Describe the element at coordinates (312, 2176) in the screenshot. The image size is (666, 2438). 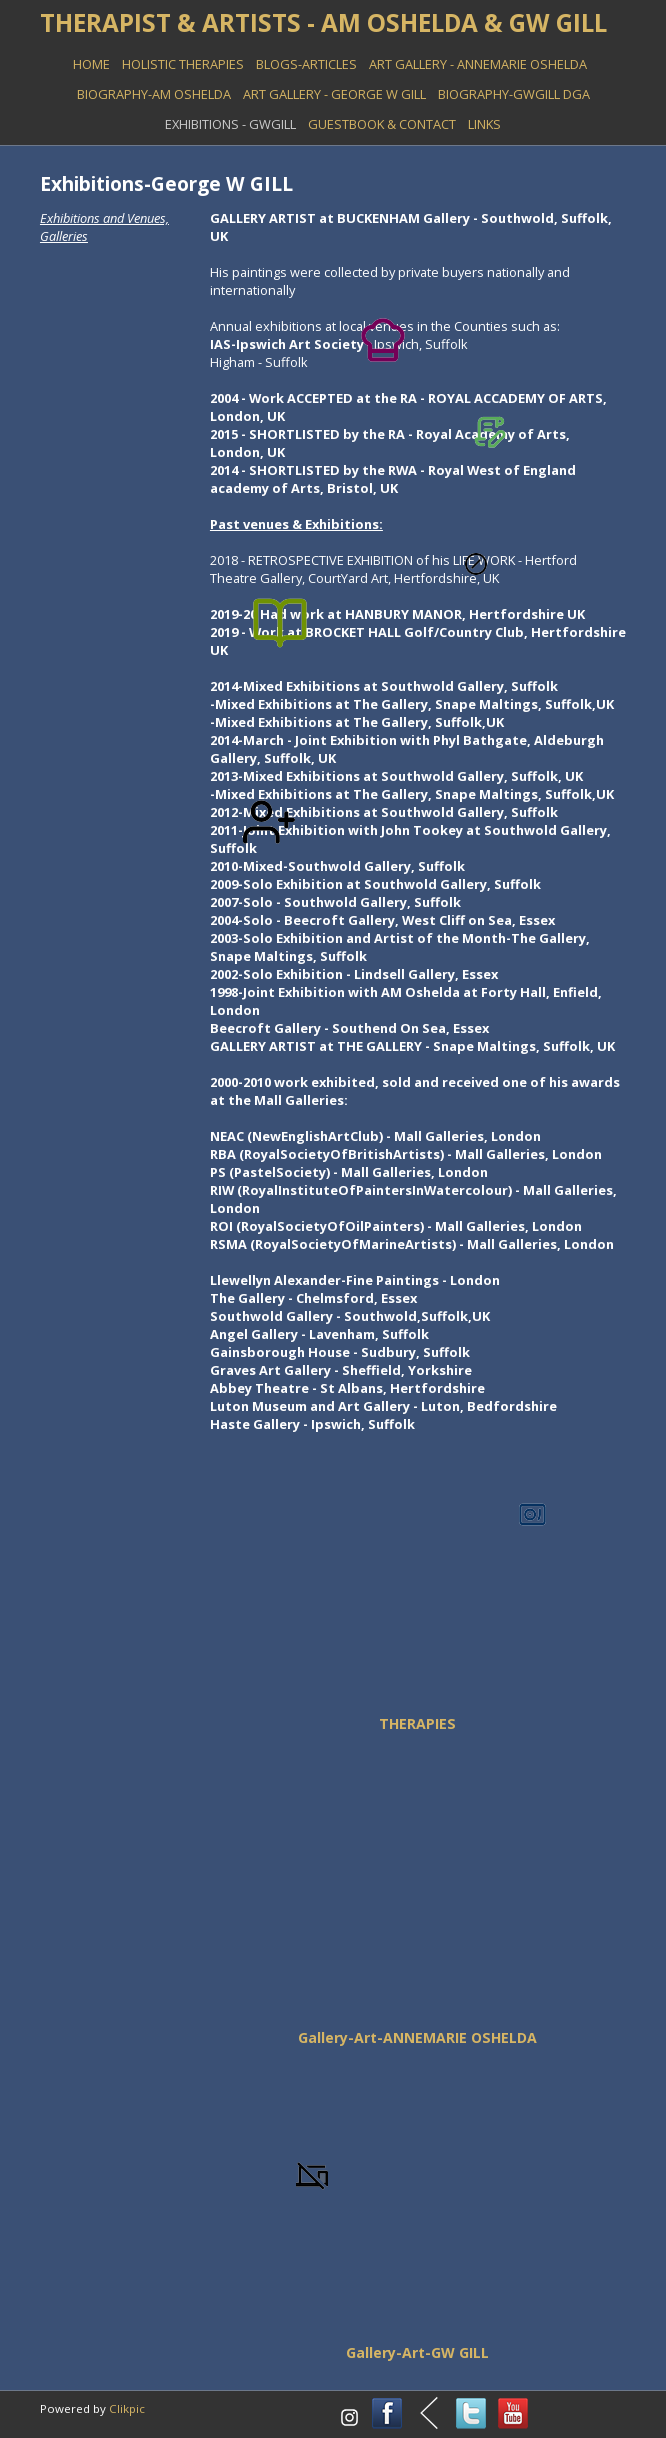
I see `device linking is disabled or unavailable` at that location.